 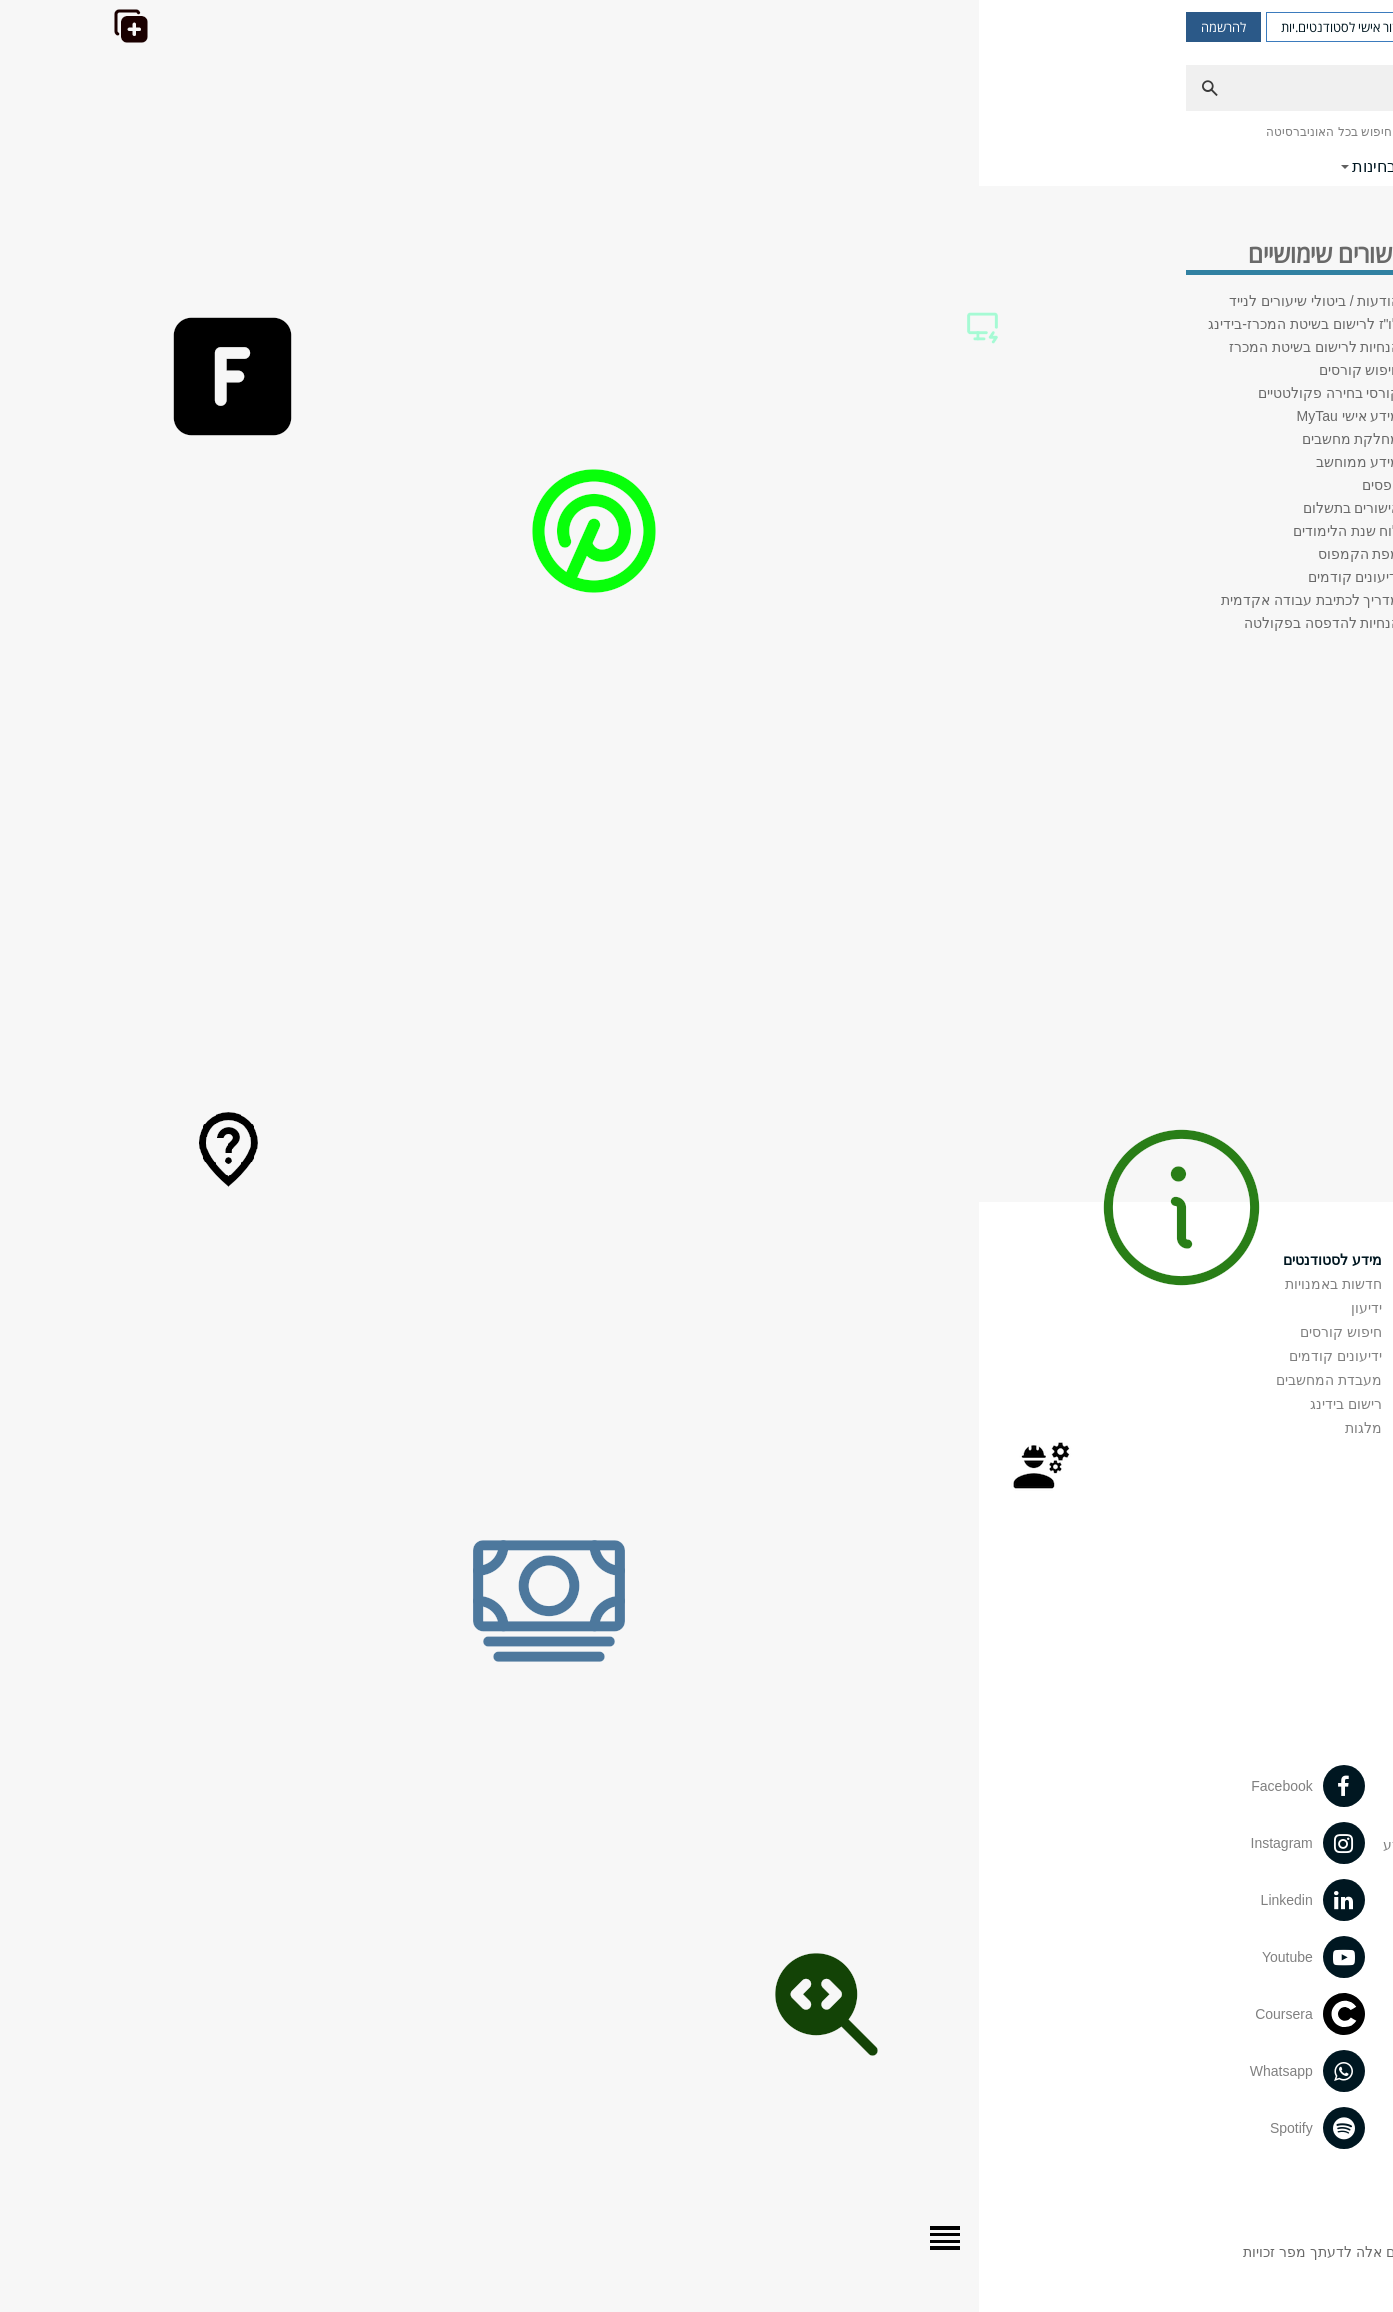 What do you see at coordinates (228, 1149) in the screenshot?
I see `unknown or unverified location` at bounding box center [228, 1149].